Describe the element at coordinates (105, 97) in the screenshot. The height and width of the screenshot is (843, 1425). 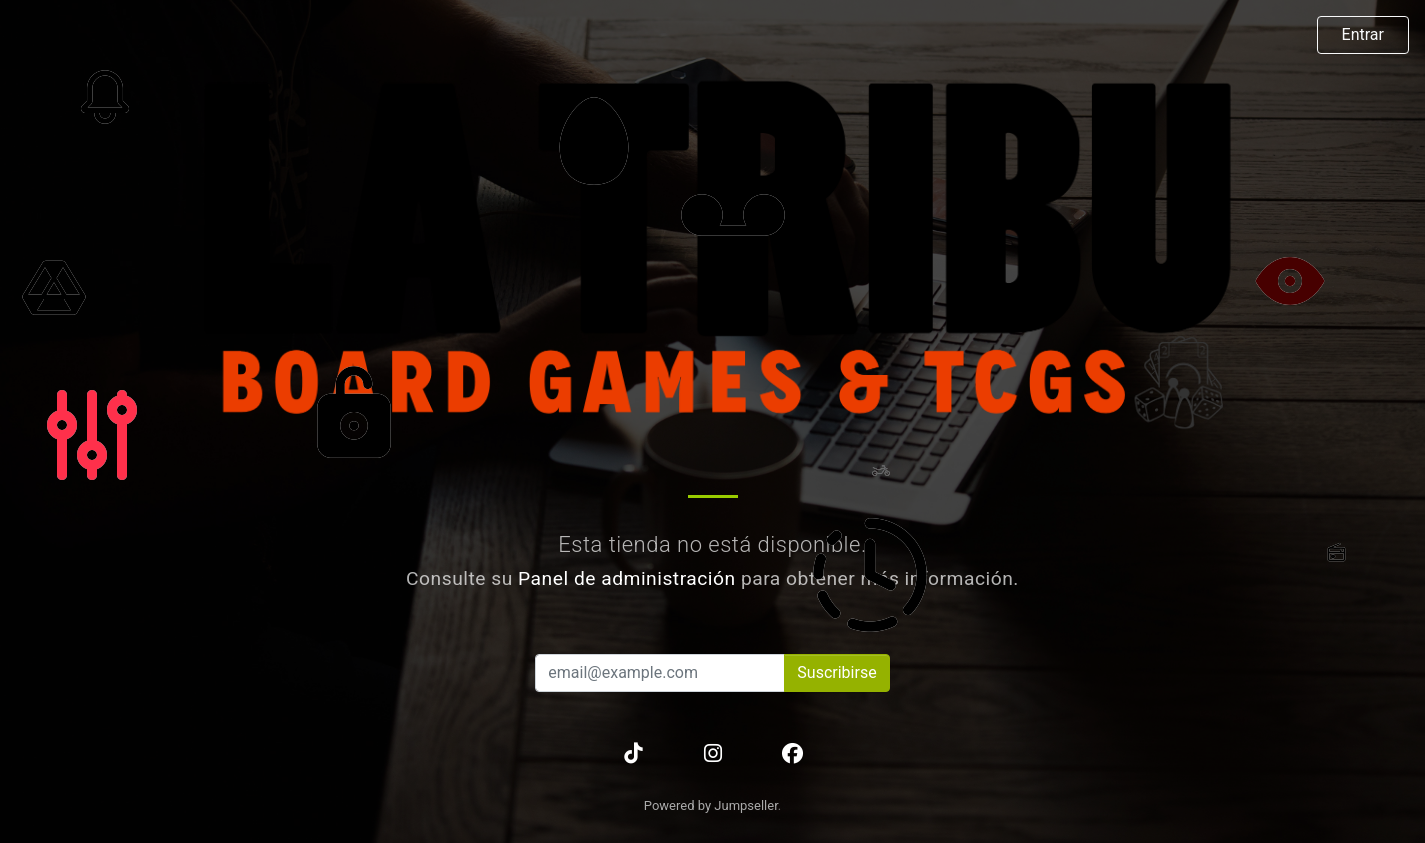
I see `view notifications` at that location.